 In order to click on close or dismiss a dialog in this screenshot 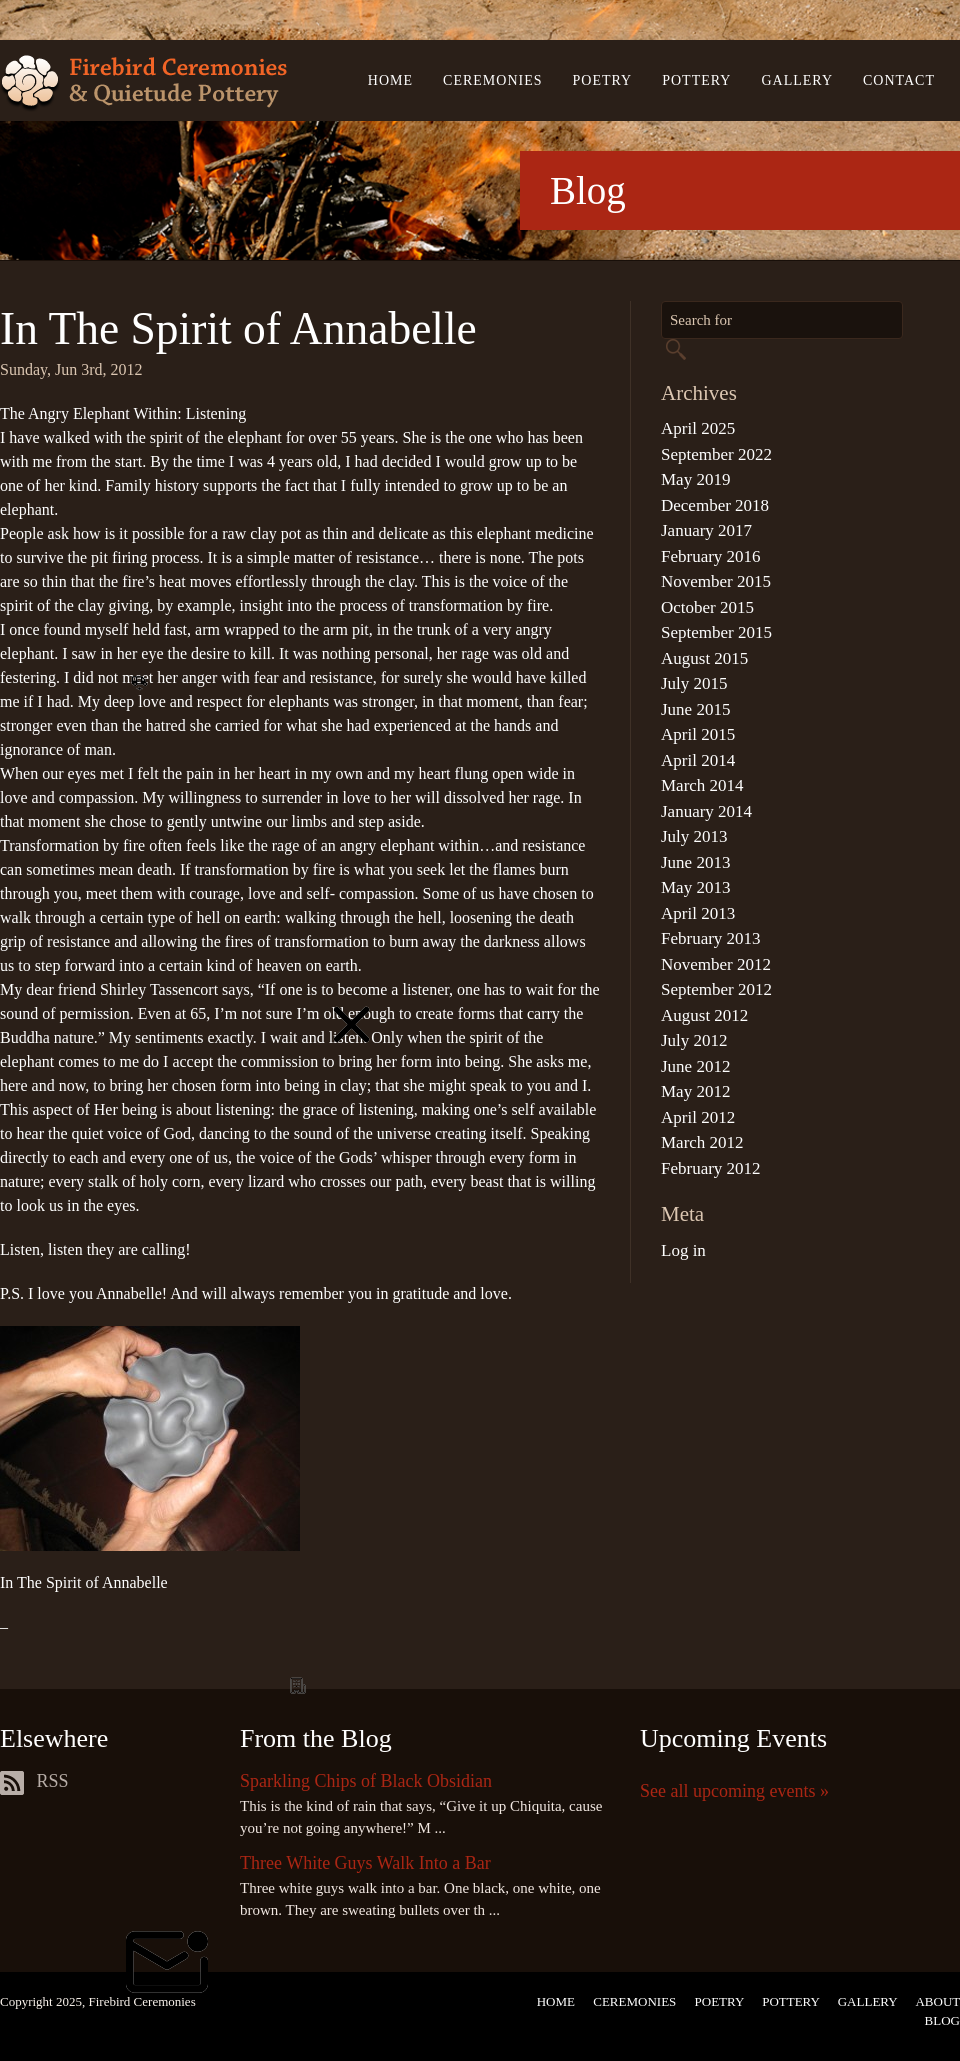, I will do `click(351, 1024)`.